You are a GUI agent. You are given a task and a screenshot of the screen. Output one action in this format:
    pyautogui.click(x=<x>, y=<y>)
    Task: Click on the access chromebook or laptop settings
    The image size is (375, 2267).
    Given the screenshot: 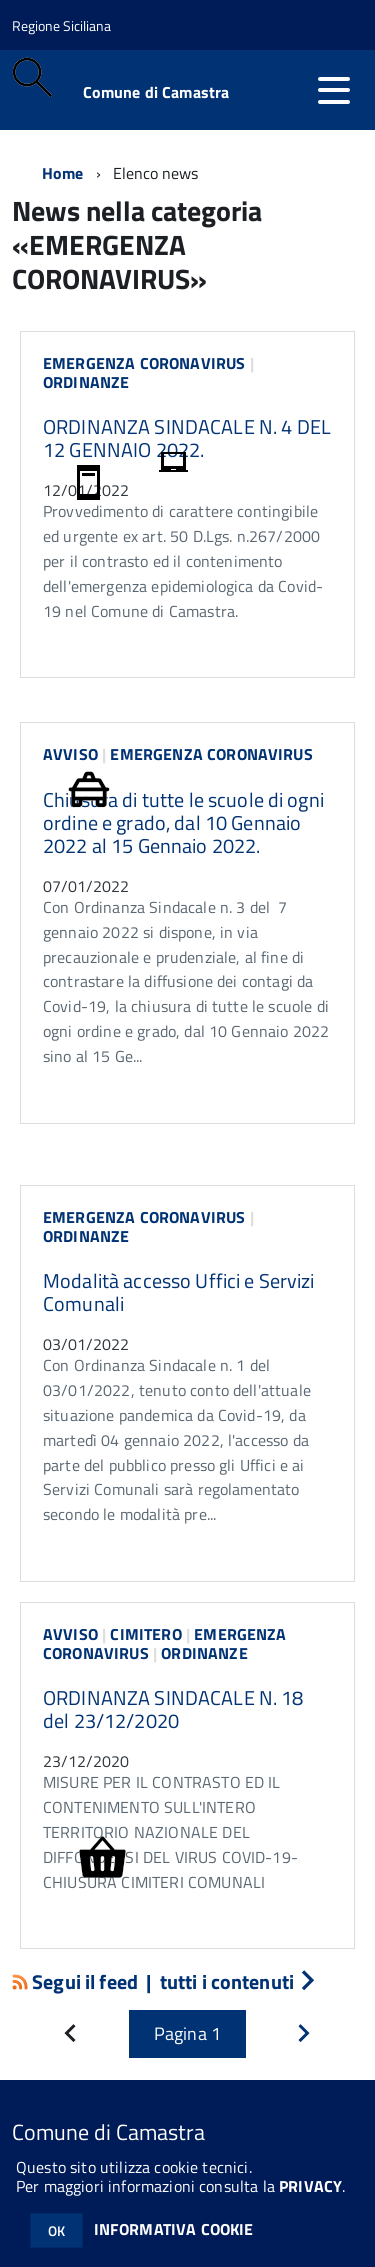 What is the action you would take?
    pyautogui.click(x=173, y=462)
    